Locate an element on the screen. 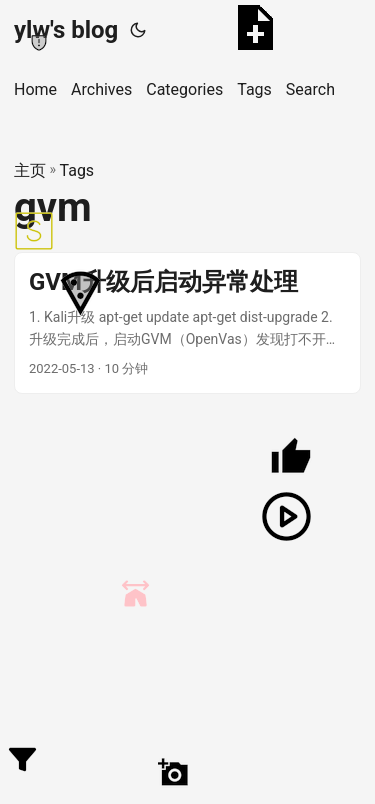 This screenshot has height=804, width=375. security warning or alert detected is located at coordinates (39, 42).